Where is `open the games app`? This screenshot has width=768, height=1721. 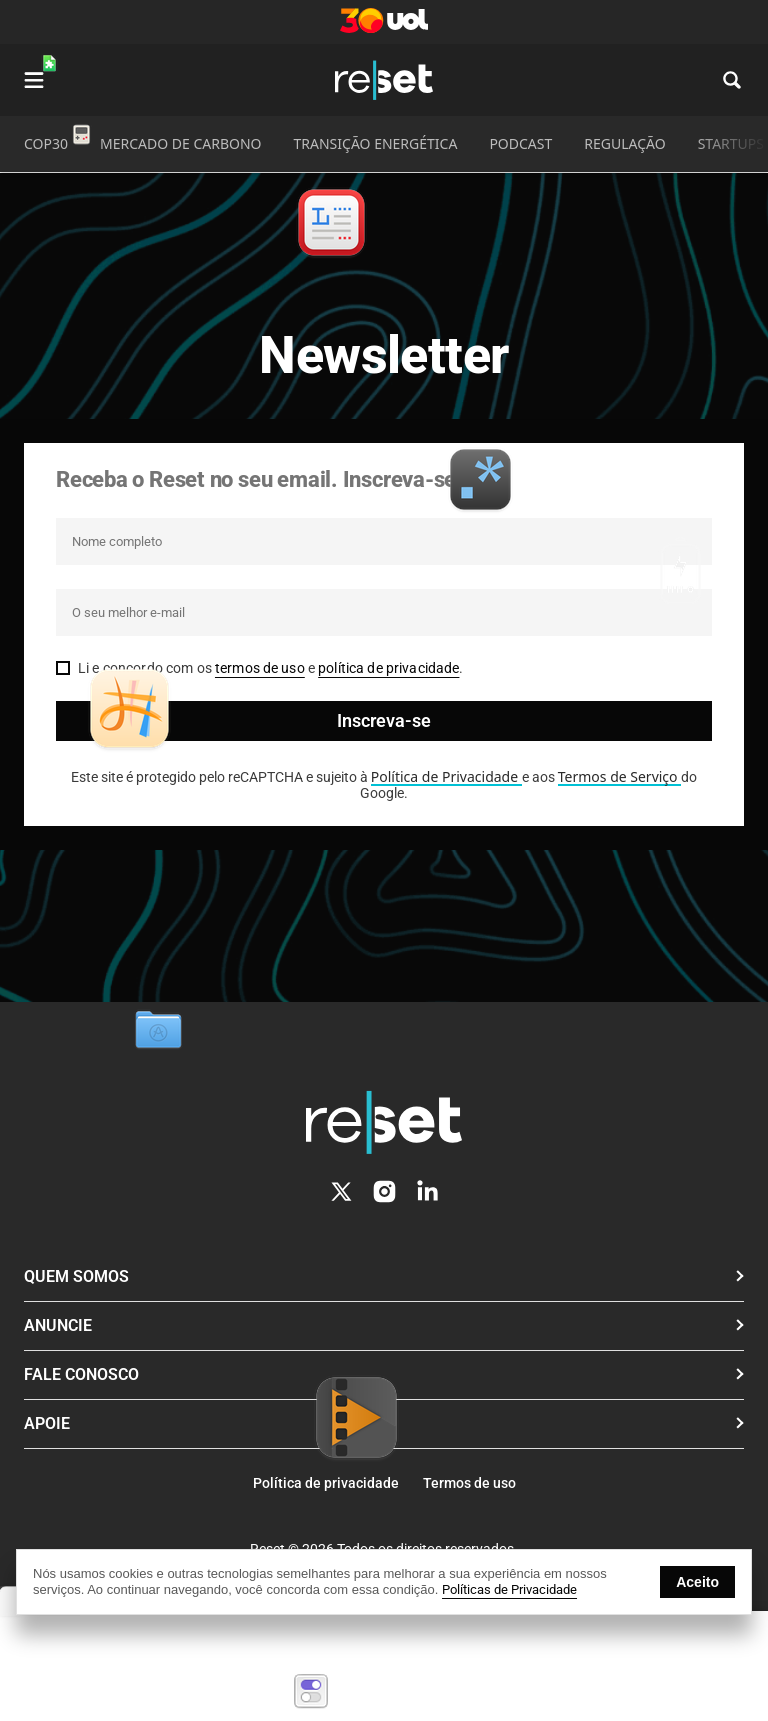 open the games app is located at coordinates (81, 134).